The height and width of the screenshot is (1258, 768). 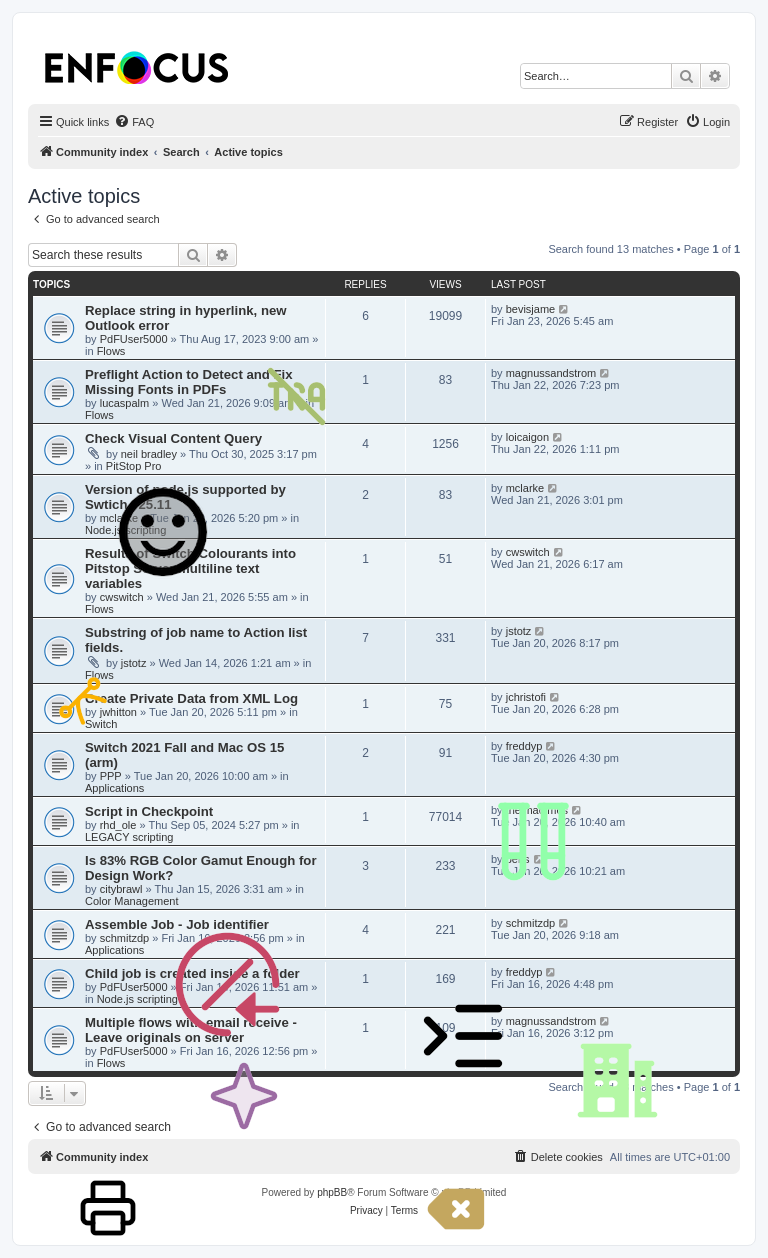 What do you see at coordinates (227, 984) in the screenshot?
I see `indicates a tracked issue was closed as not planned` at bounding box center [227, 984].